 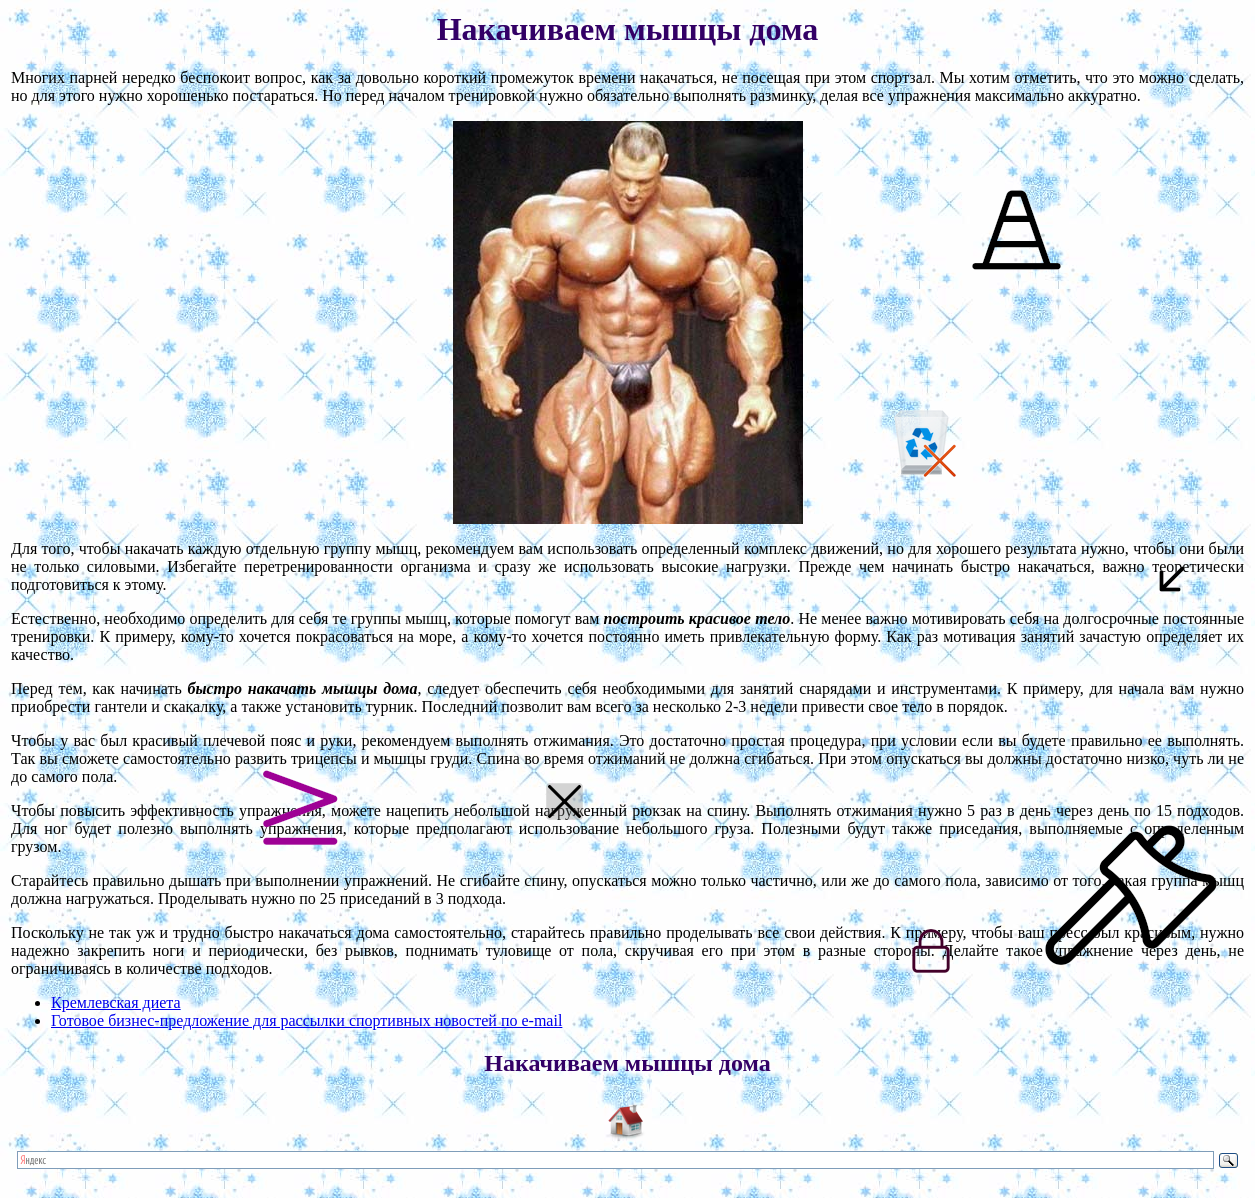 I want to click on close the current window or dialog, so click(x=564, y=801).